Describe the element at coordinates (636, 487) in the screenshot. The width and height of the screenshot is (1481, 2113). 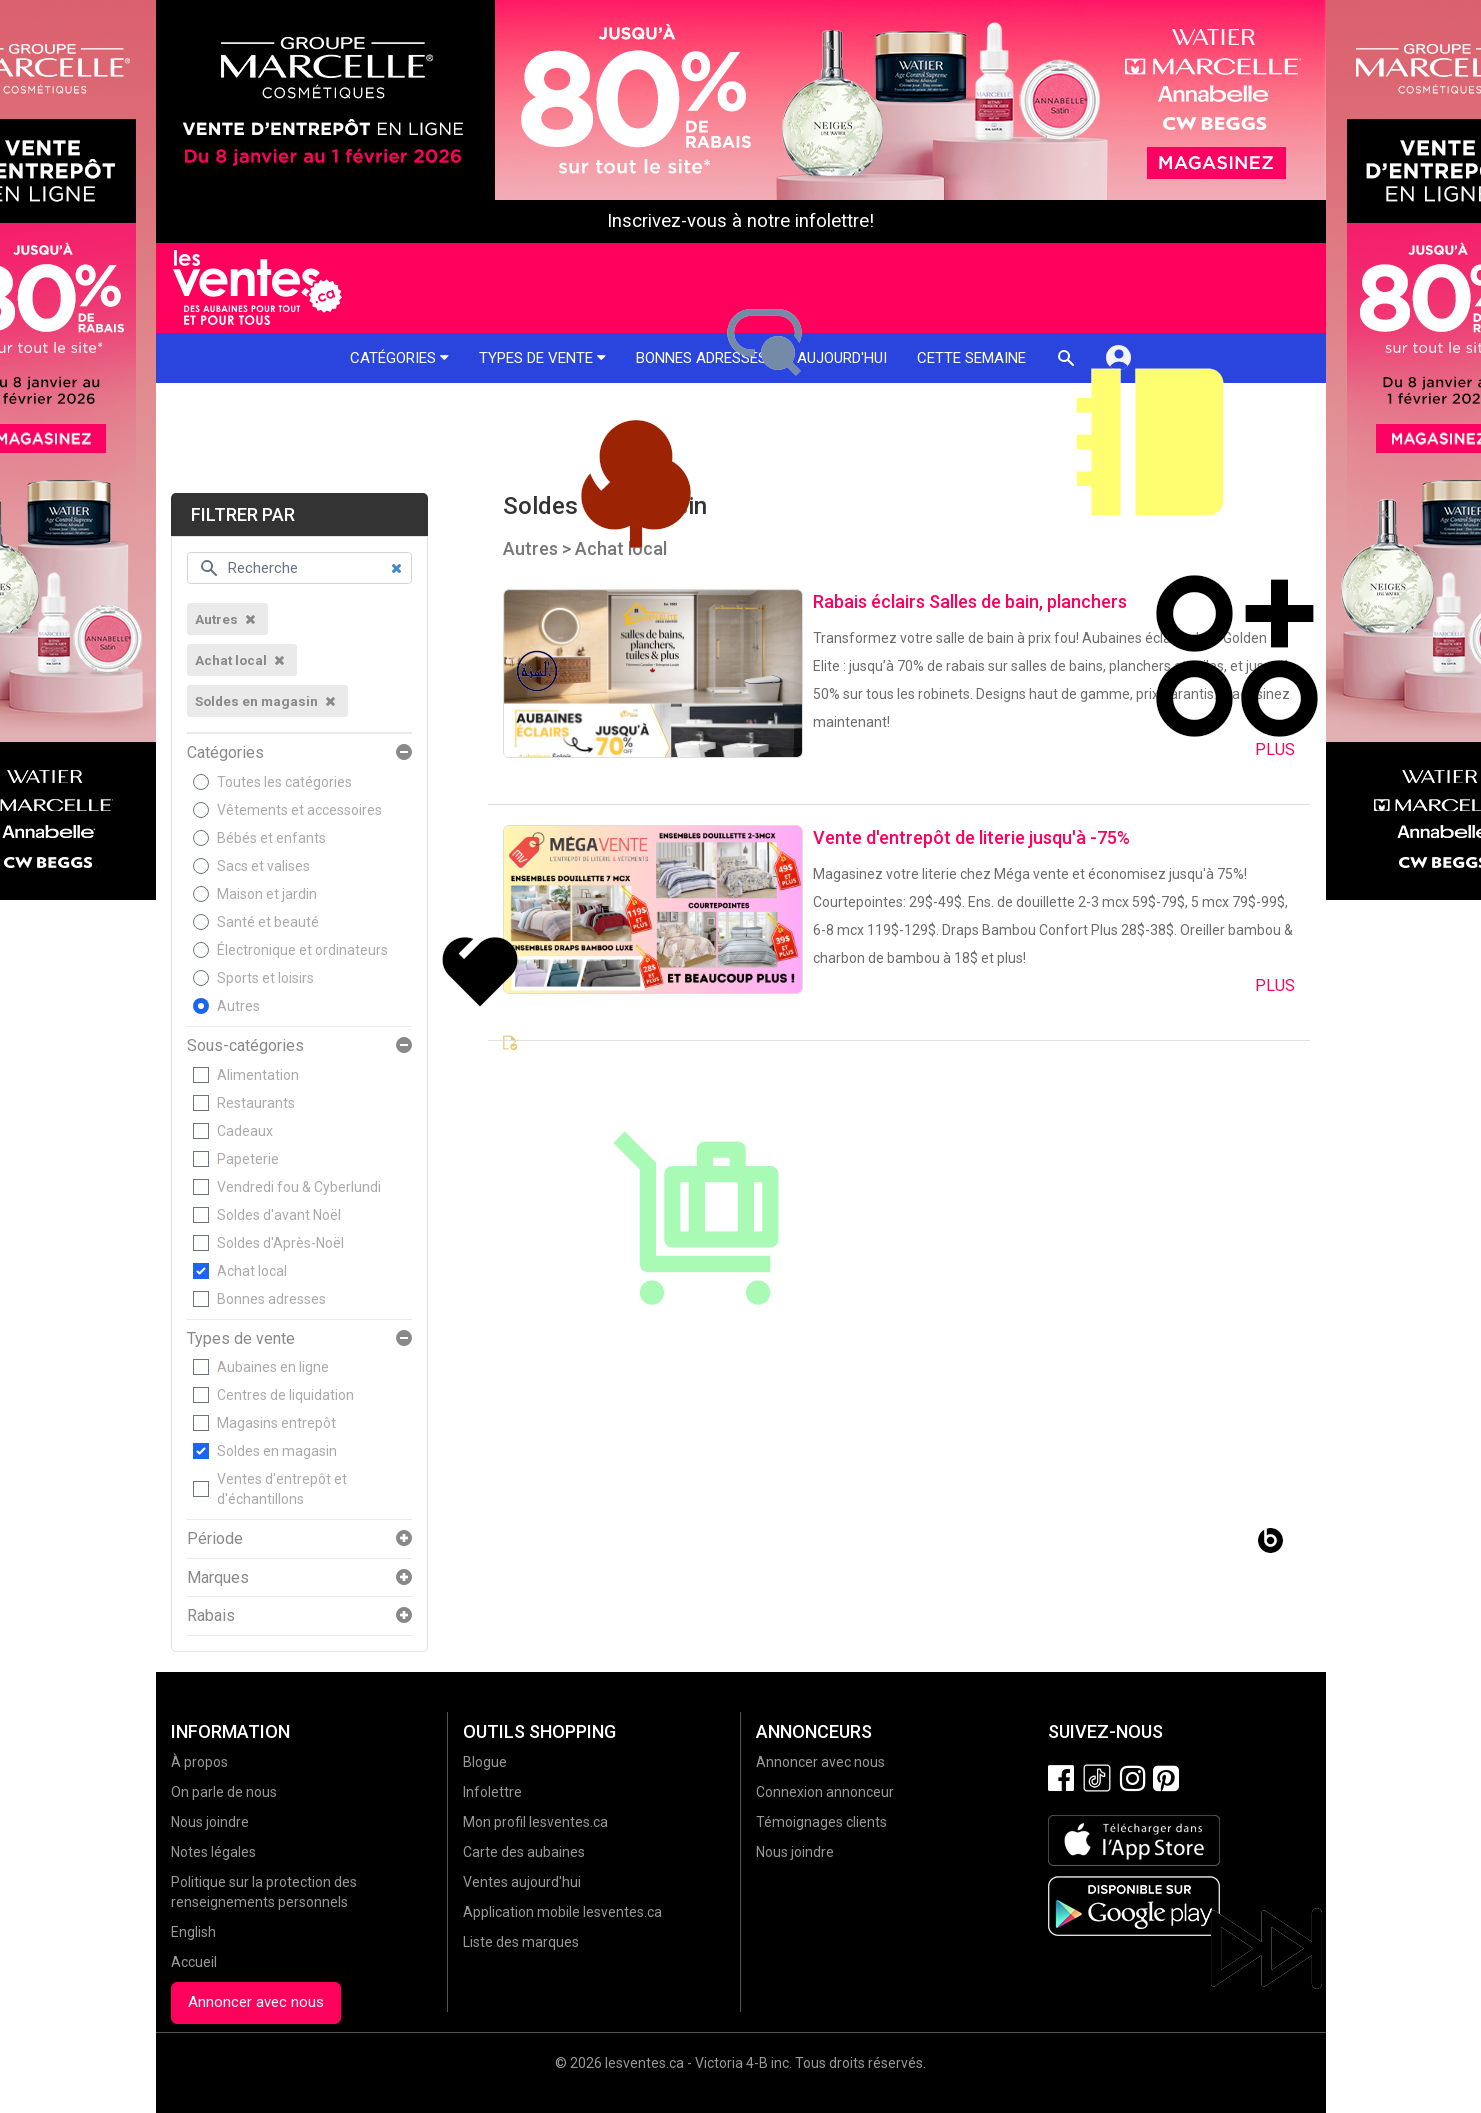
I see `access nature or environmental settings` at that location.